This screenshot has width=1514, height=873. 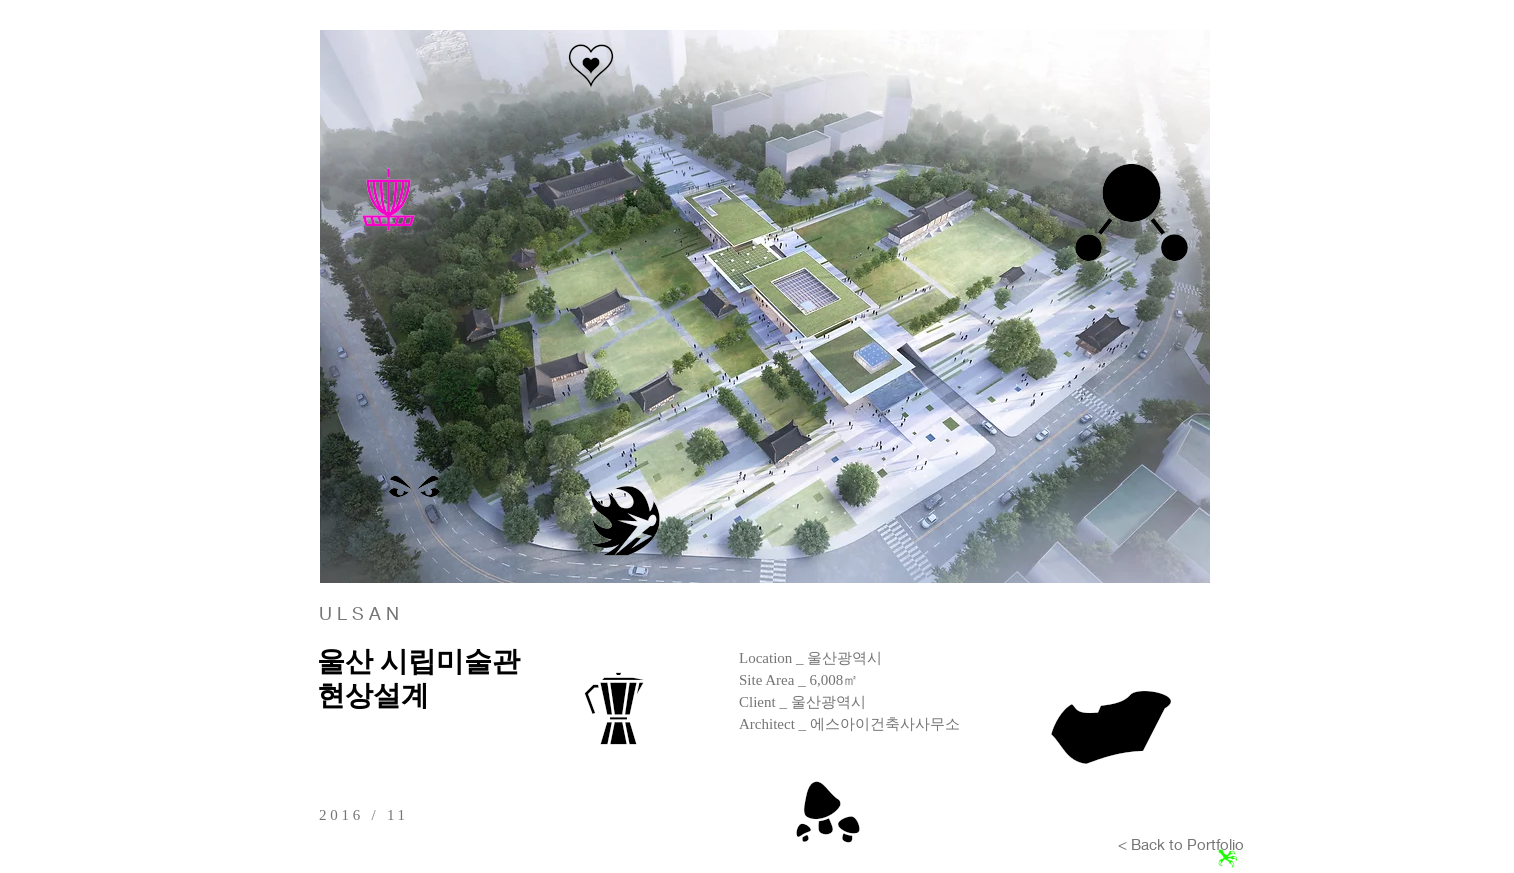 What do you see at coordinates (1228, 859) in the screenshot?
I see `select a beast or creature class in a game` at bounding box center [1228, 859].